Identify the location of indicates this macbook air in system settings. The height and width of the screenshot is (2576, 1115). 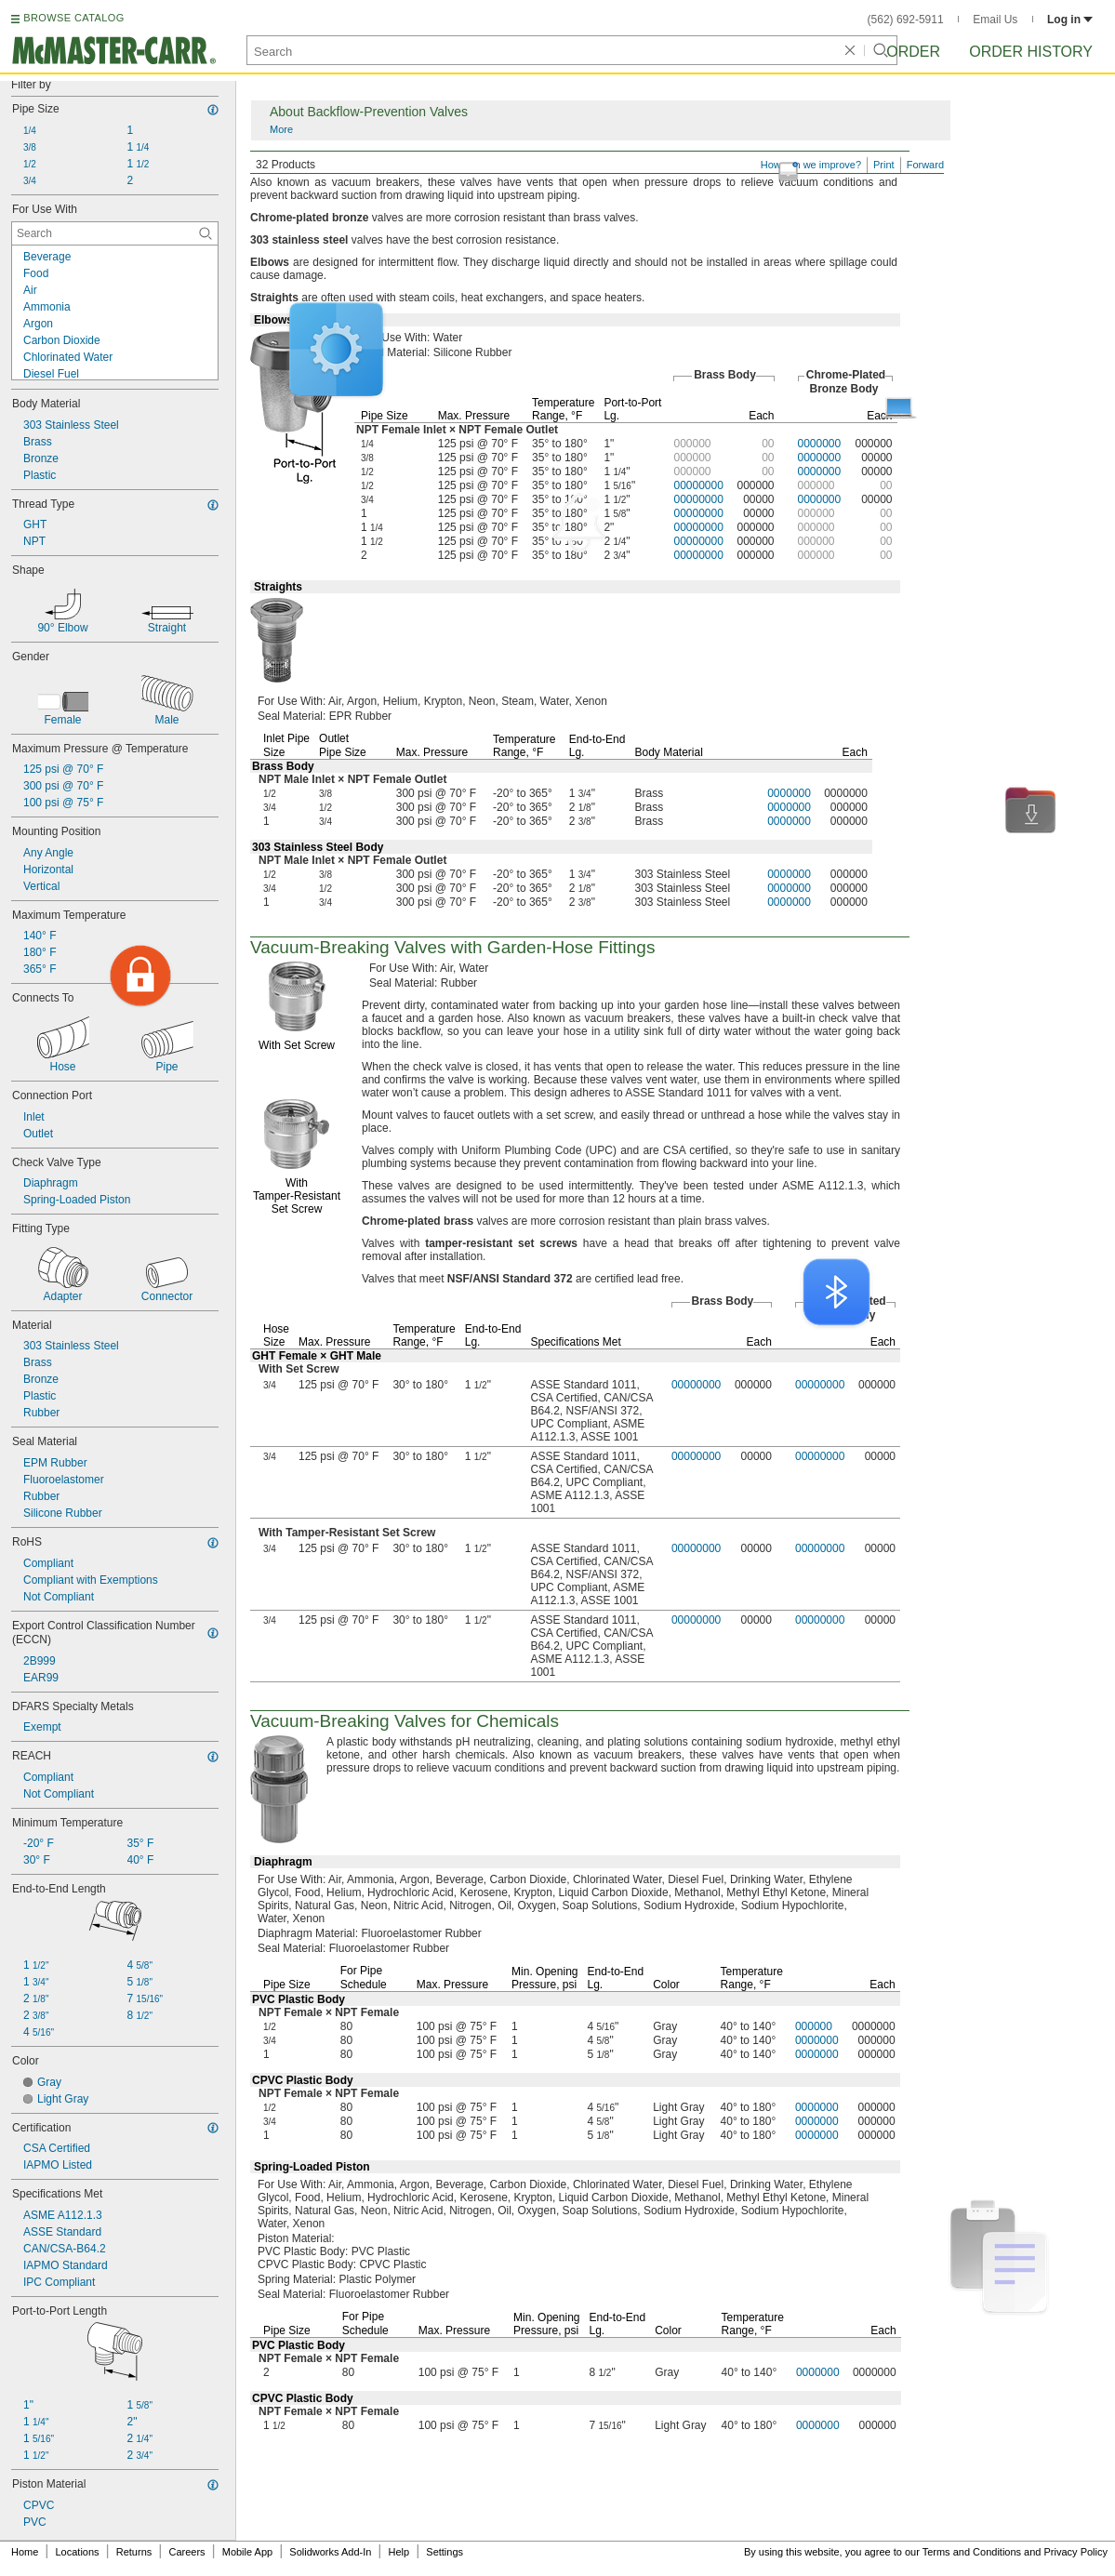
(898, 405).